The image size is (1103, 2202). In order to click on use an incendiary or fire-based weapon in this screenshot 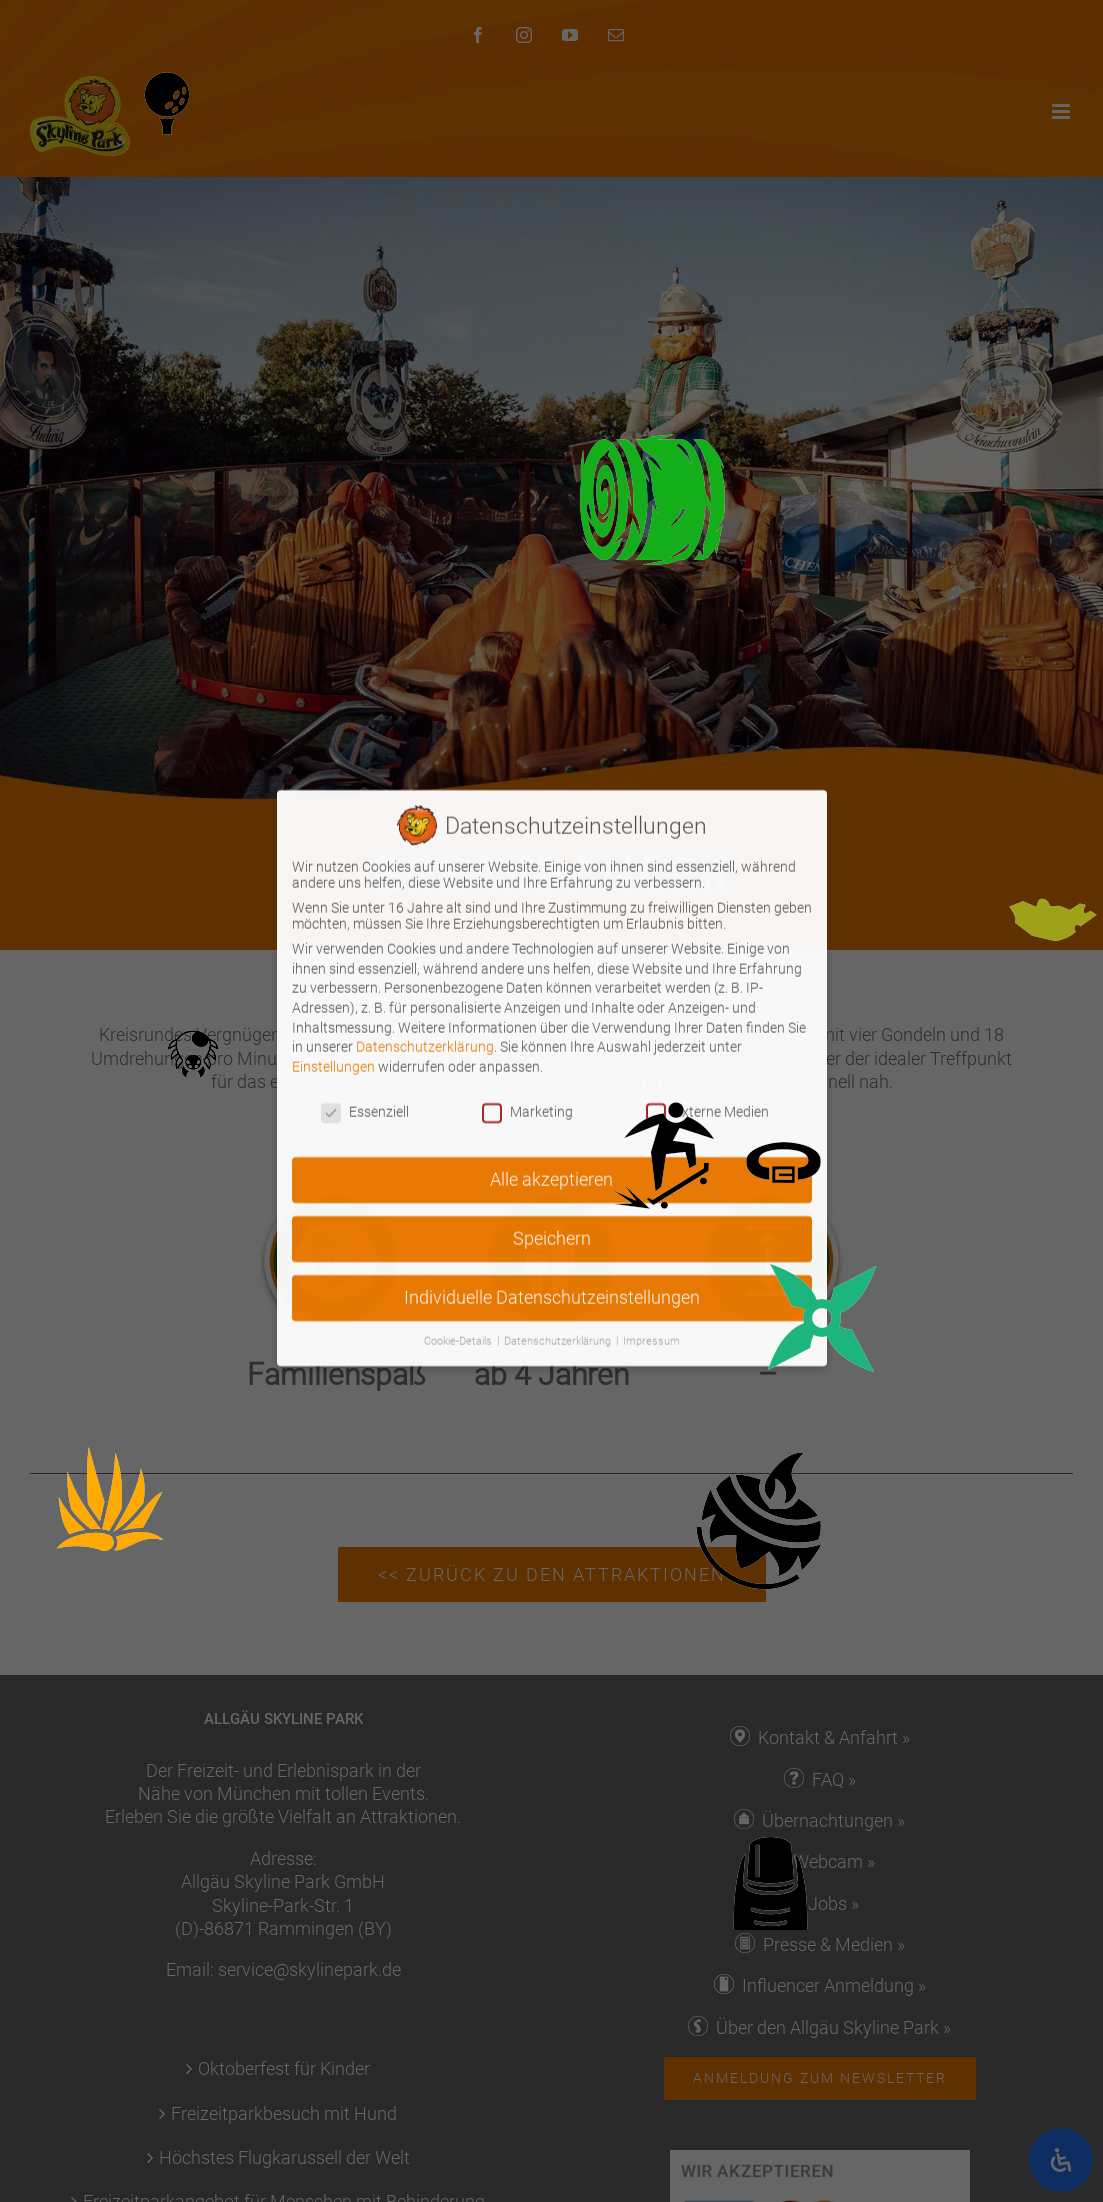, I will do `click(759, 1521)`.